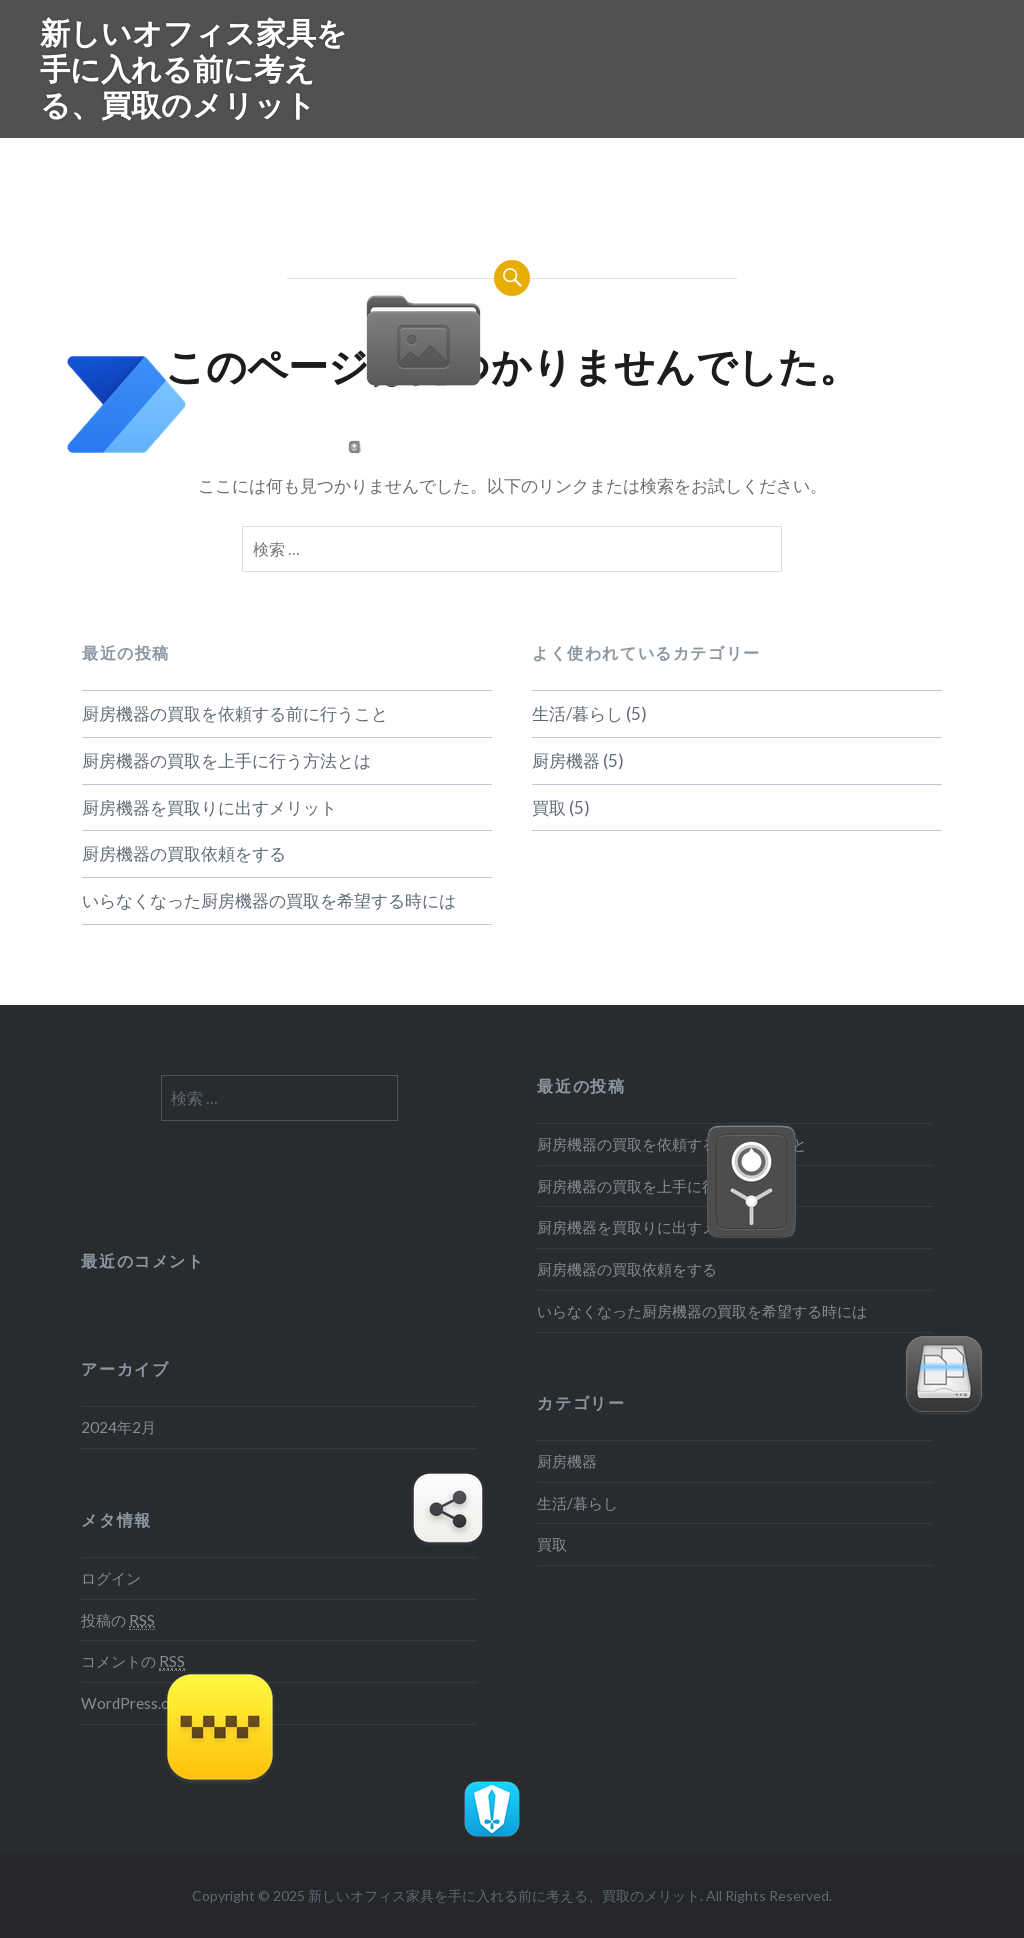 This screenshot has width=1024, height=1938. I want to click on open heroic games launcher, so click(492, 1809).